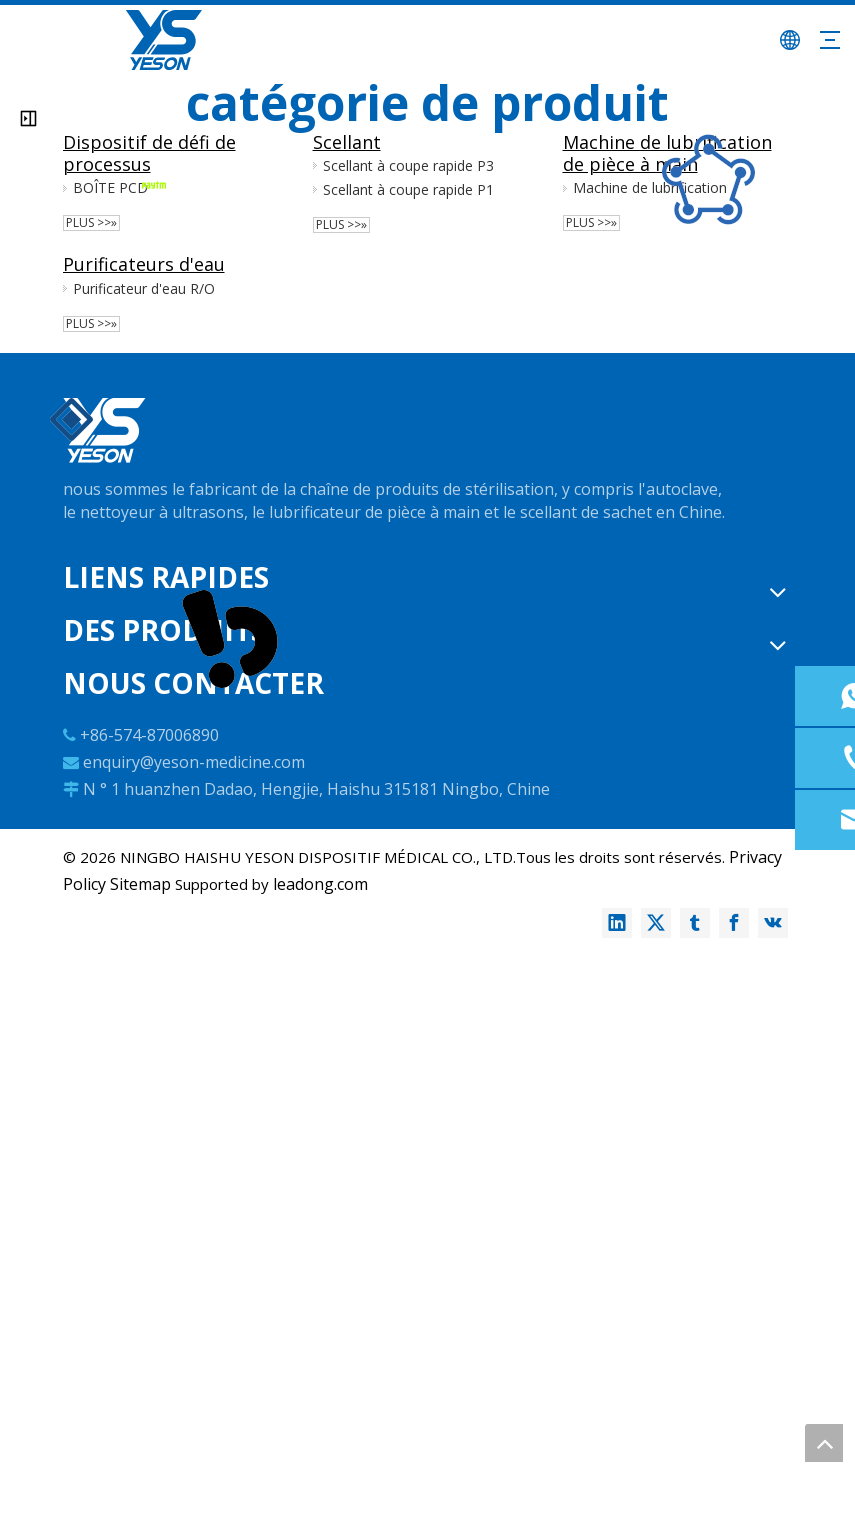 Image resolution: width=855 pixels, height=1518 pixels. What do you see at coordinates (71, 419) in the screenshot?
I see `google nearby sharing feature` at bounding box center [71, 419].